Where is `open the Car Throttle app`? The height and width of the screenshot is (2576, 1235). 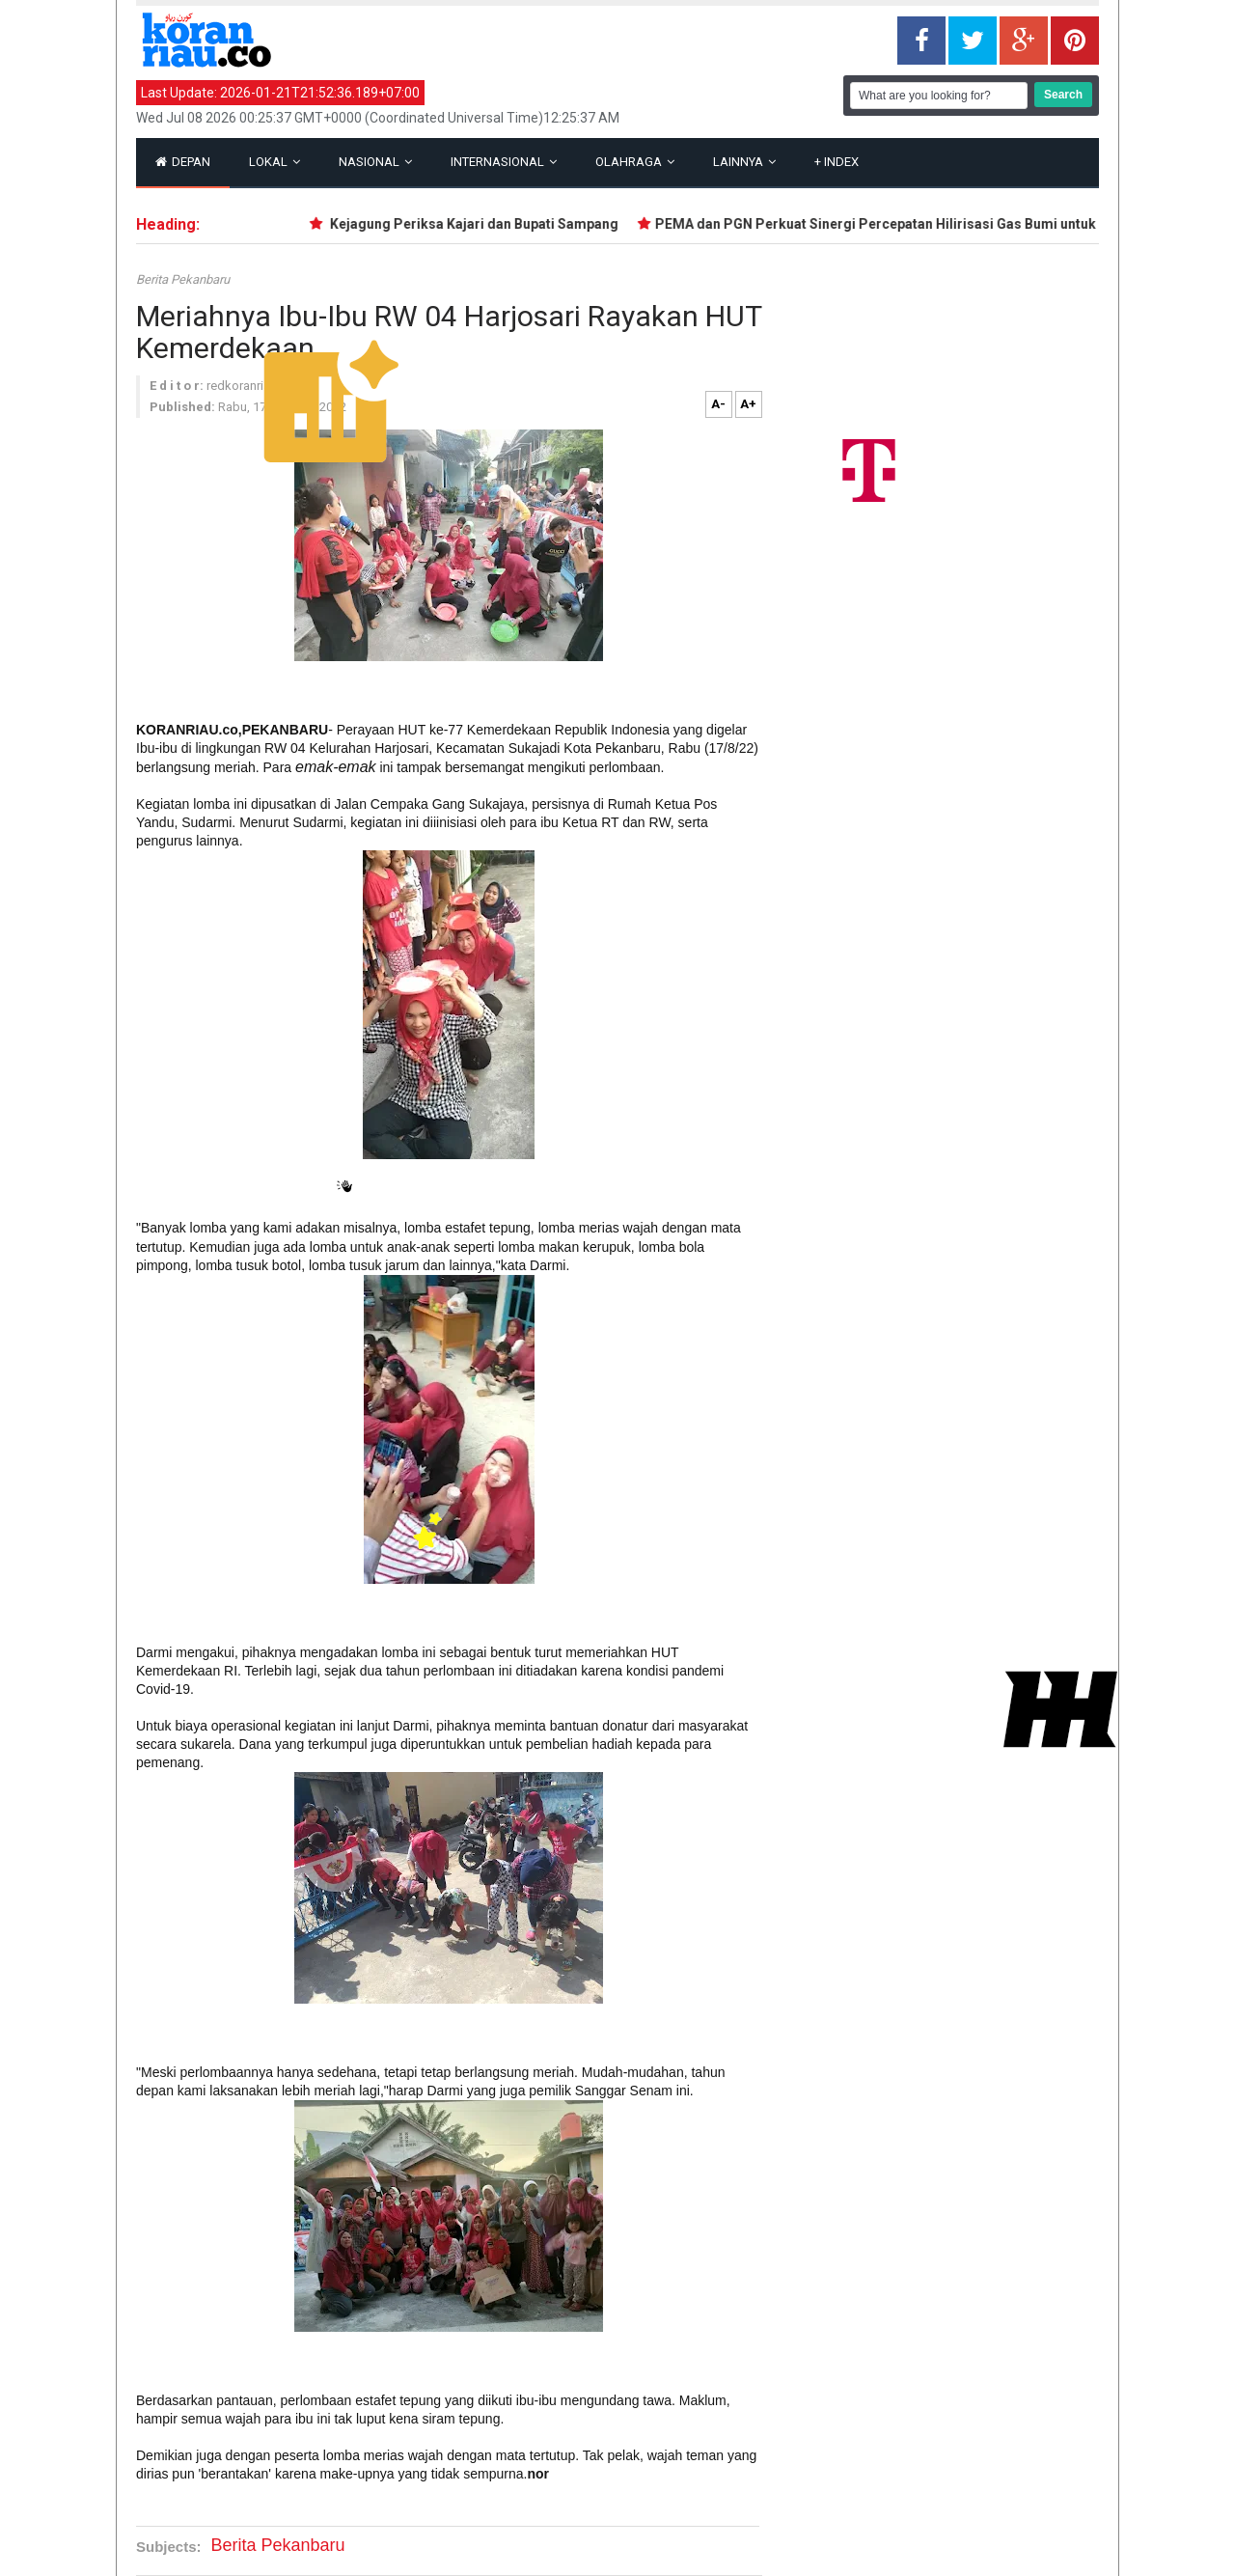 open the Car Throttle app is located at coordinates (1060, 1709).